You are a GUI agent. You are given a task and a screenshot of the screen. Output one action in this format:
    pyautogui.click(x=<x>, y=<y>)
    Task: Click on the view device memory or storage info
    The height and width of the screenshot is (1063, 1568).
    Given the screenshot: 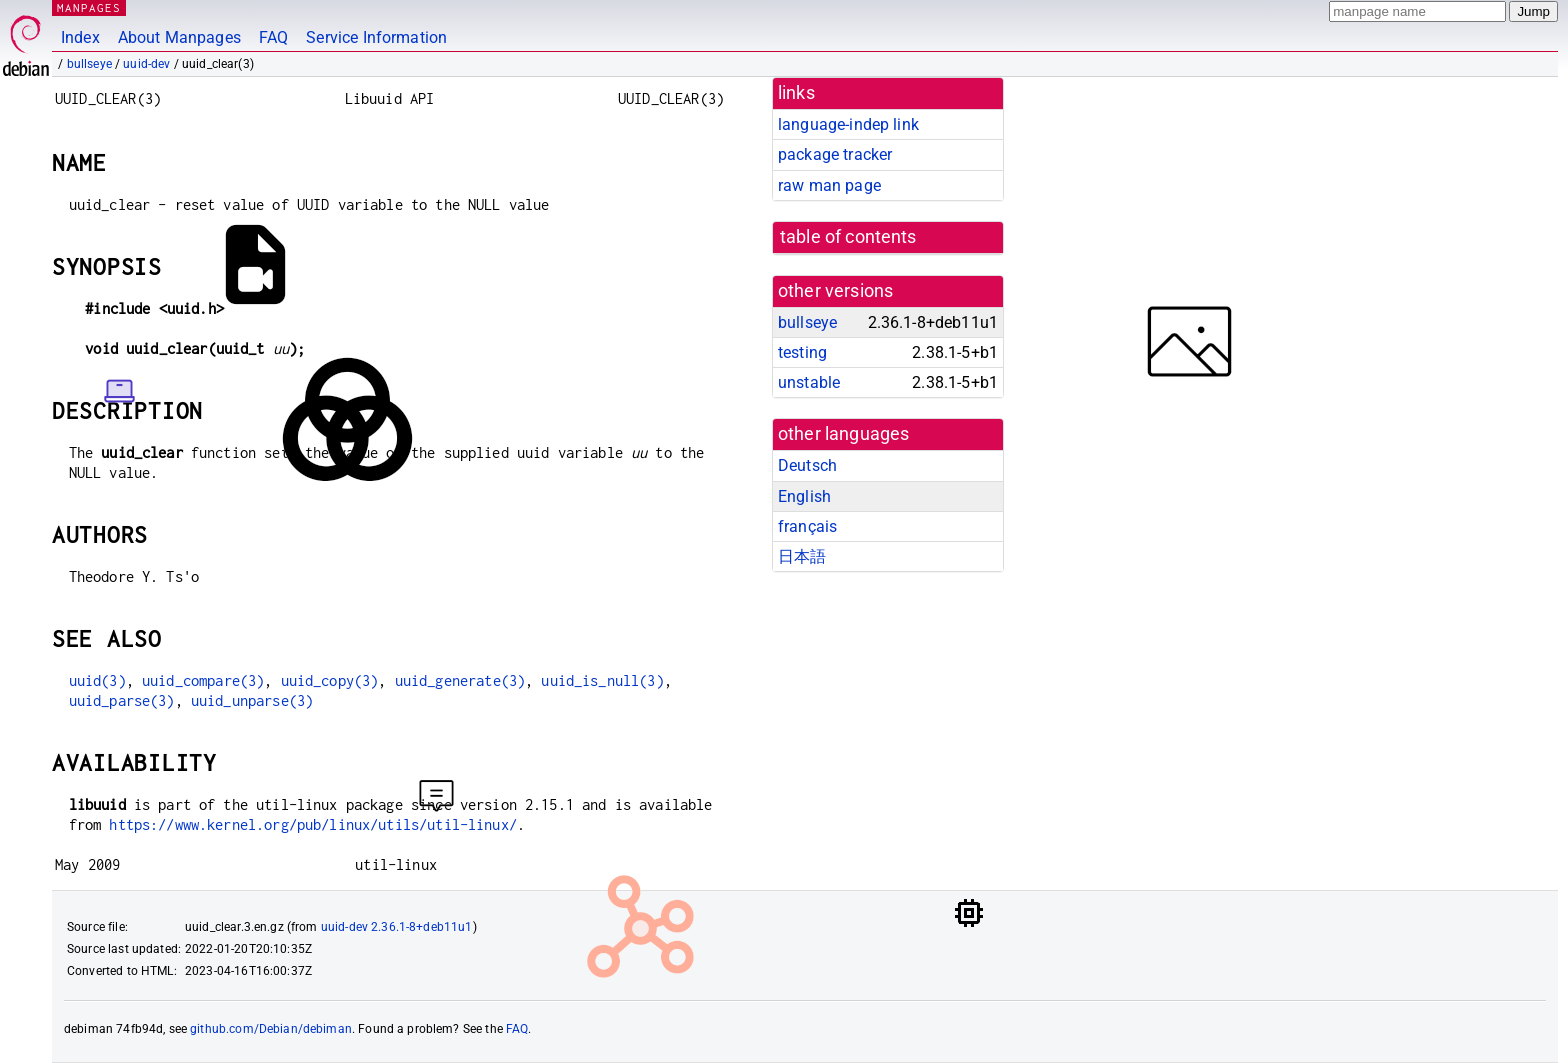 What is the action you would take?
    pyautogui.click(x=969, y=913)
    